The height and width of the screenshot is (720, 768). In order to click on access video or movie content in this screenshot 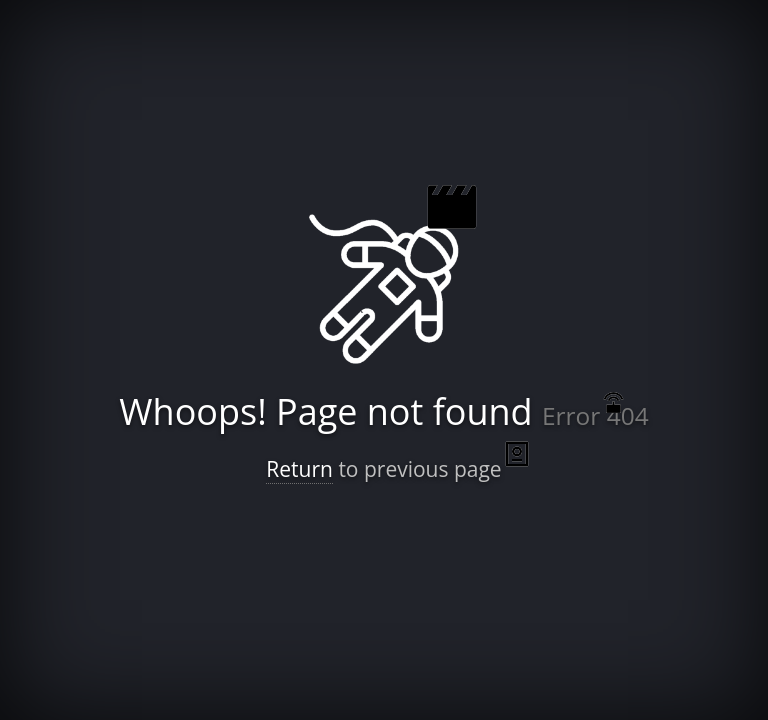, I will do `click(452, 207)`.